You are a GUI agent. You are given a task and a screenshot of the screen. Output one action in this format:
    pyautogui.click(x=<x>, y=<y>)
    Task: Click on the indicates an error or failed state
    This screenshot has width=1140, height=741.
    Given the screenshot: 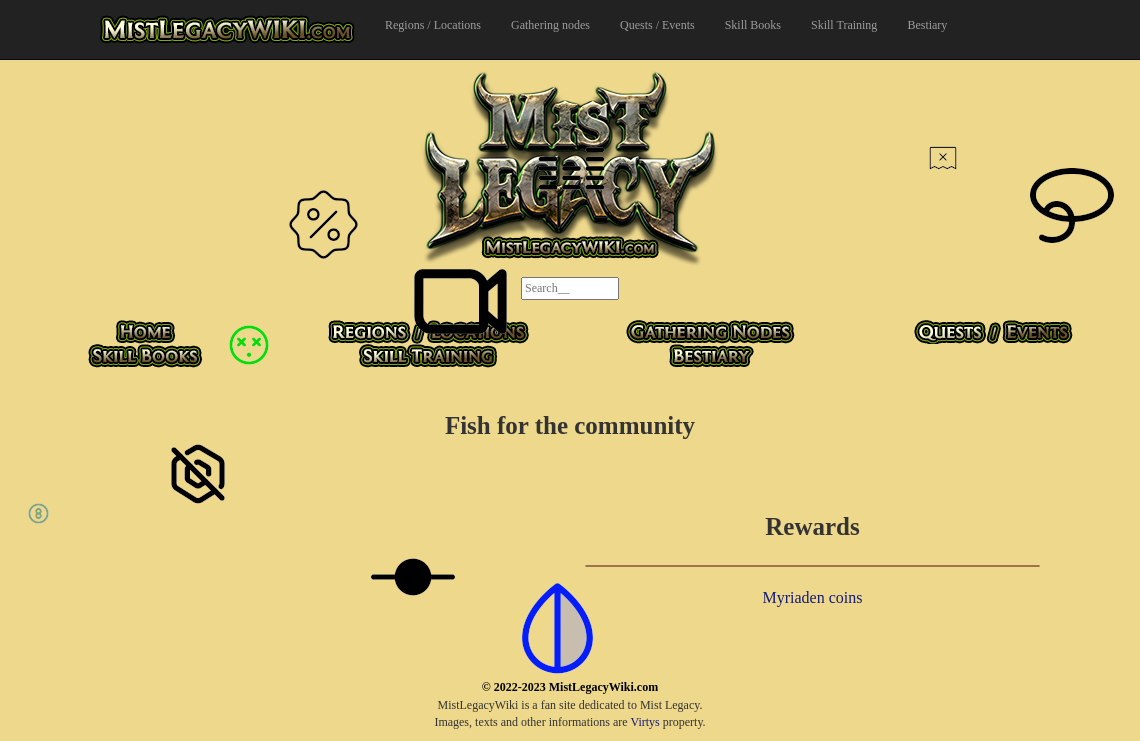 What is the action you would take?
    pyautogui.click(x=249, y=345)
    